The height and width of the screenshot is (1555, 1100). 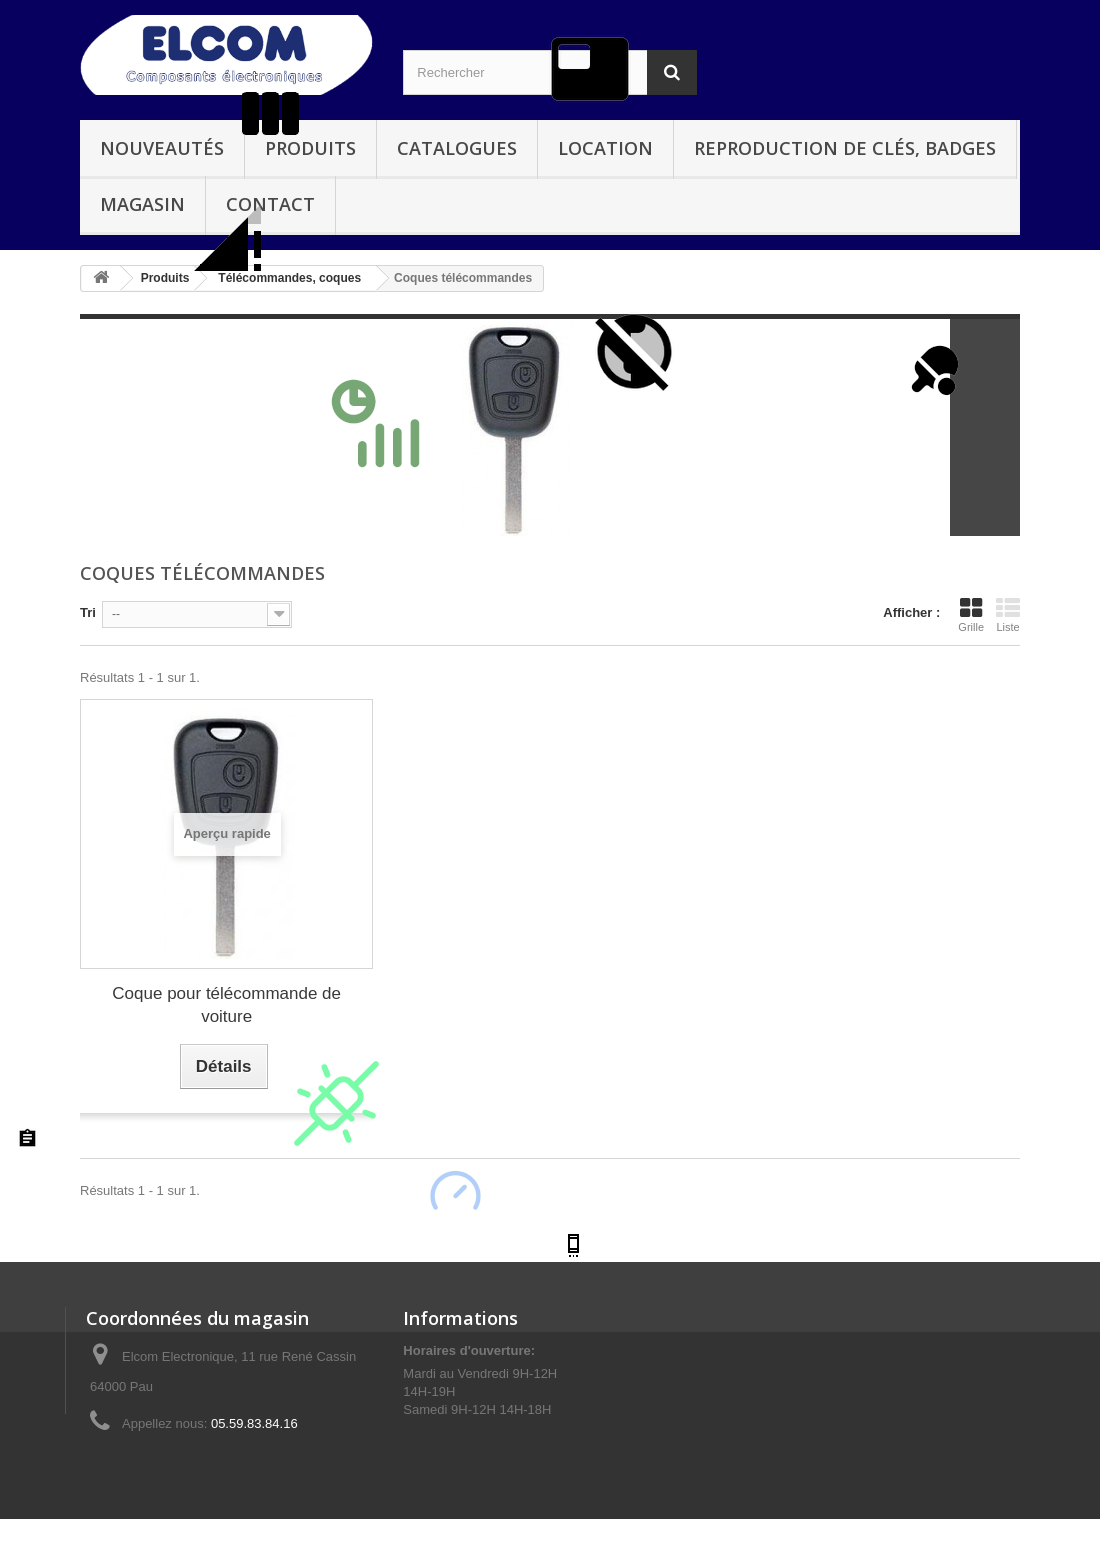 I want to click on switch to column view layout, so click(x=269, y=115).